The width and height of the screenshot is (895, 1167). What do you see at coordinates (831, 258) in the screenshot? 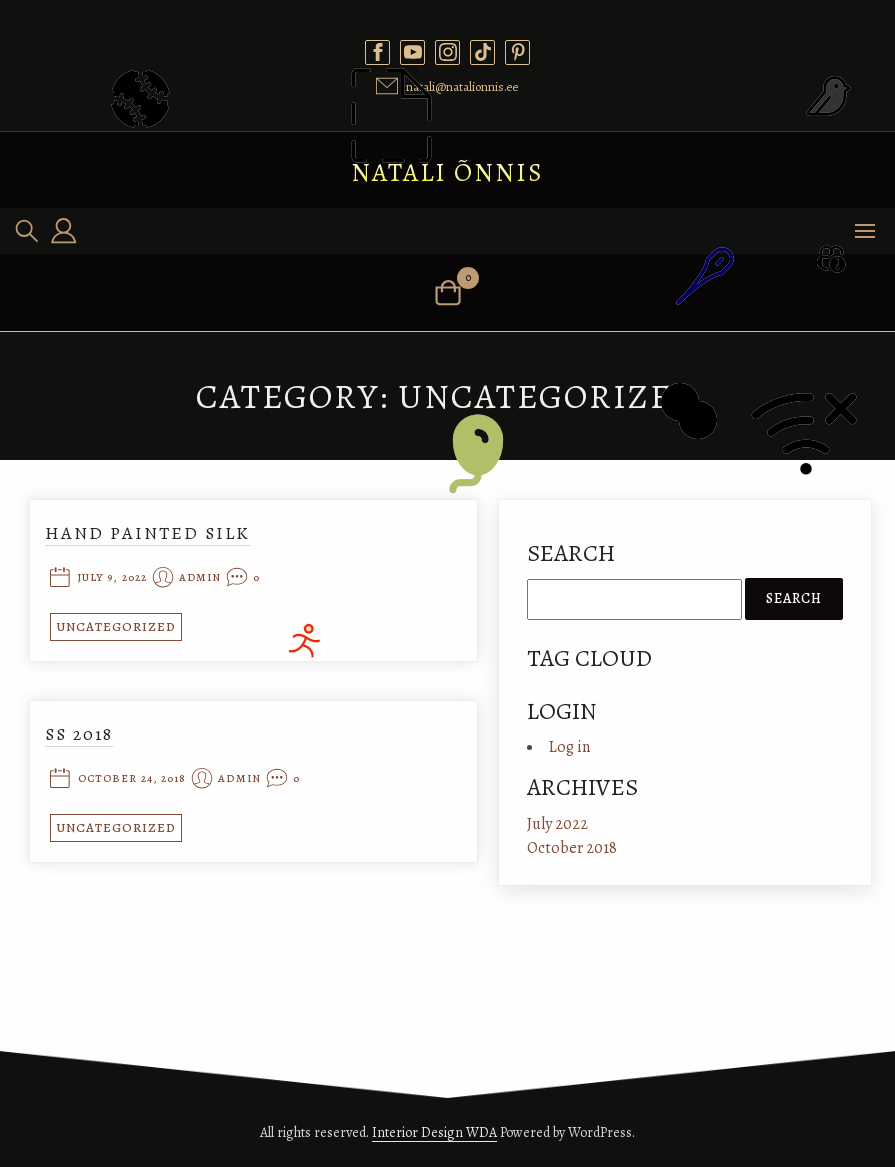
I see `indicates a warning or issue with GitHub Copilot` at bounding box center [831, 258].